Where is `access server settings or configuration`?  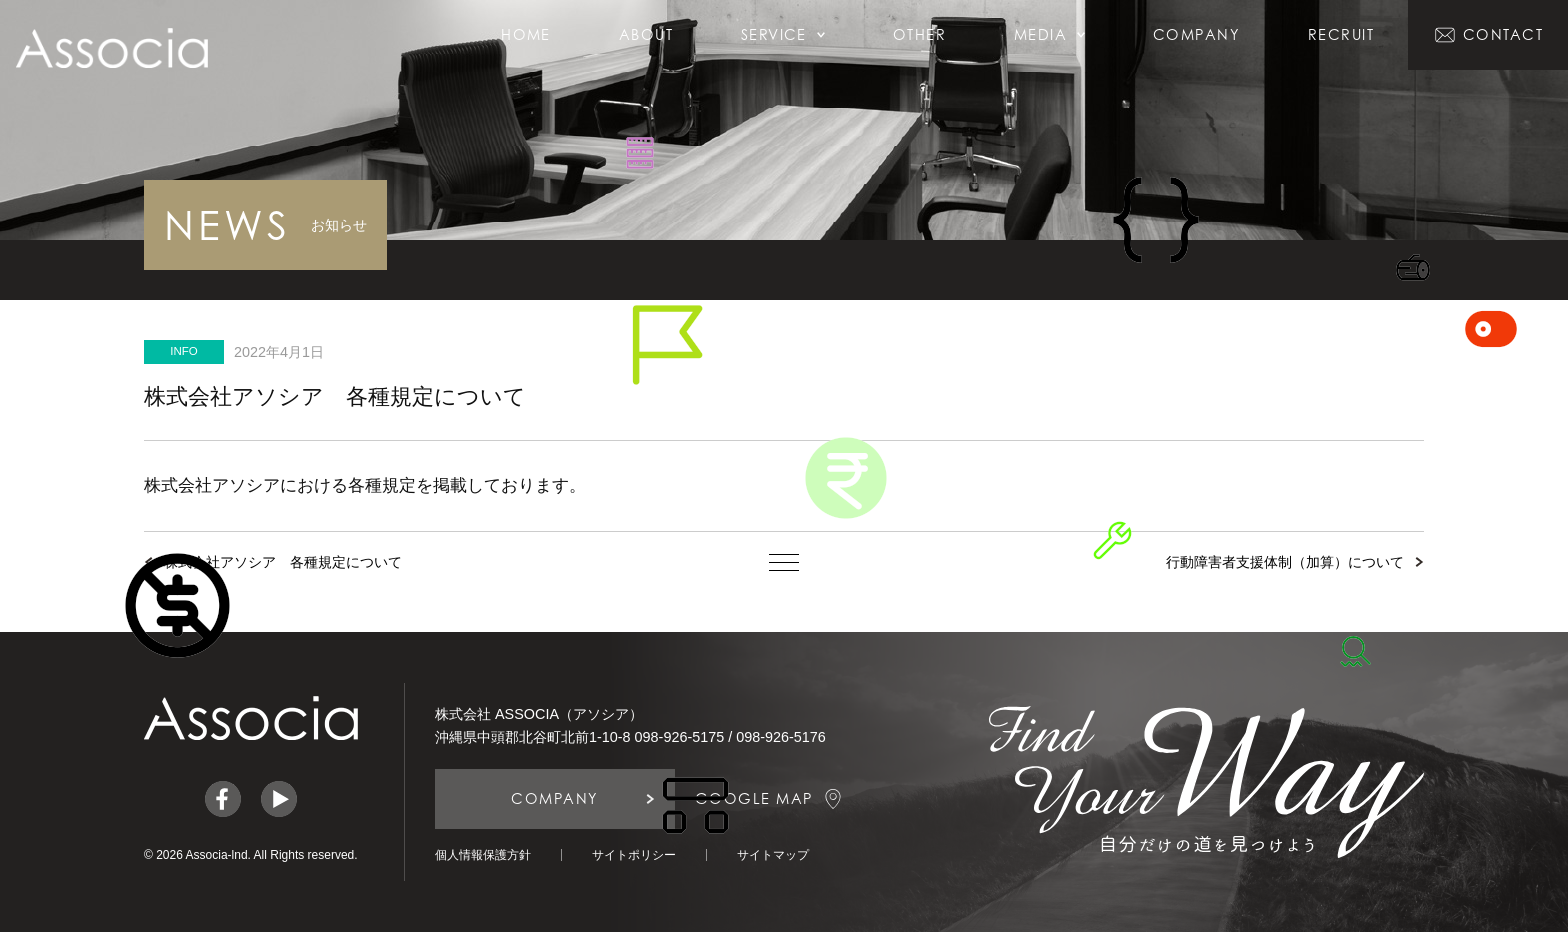 access server settings or configuration is located at coordinates (640, 153).